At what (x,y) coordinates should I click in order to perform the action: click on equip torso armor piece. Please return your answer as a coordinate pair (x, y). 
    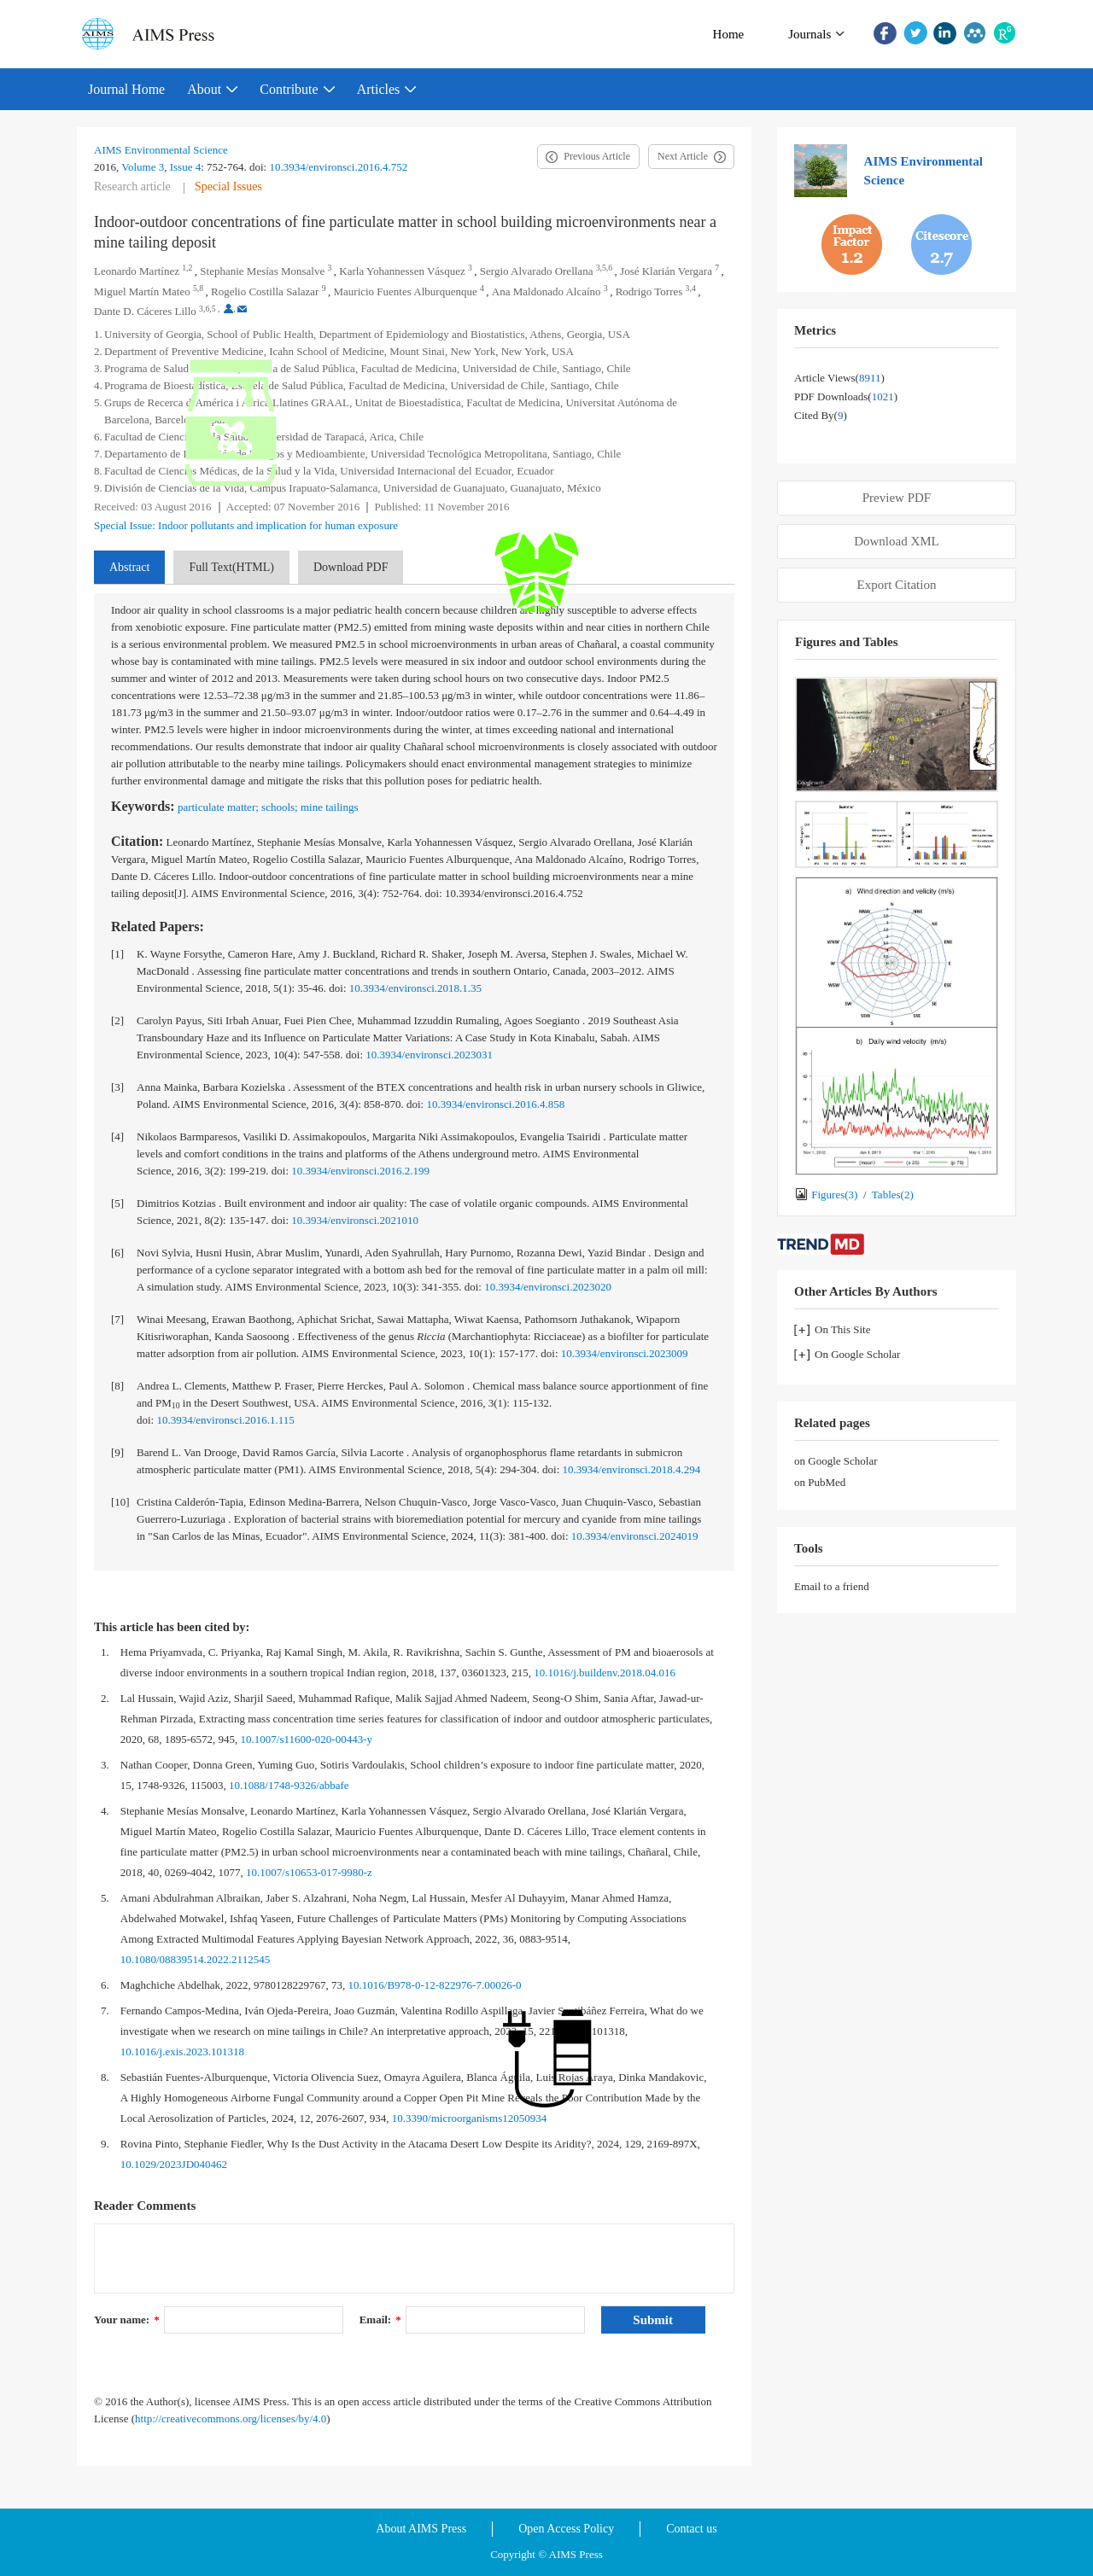
    Looking at the image, I should click on (536, 572).